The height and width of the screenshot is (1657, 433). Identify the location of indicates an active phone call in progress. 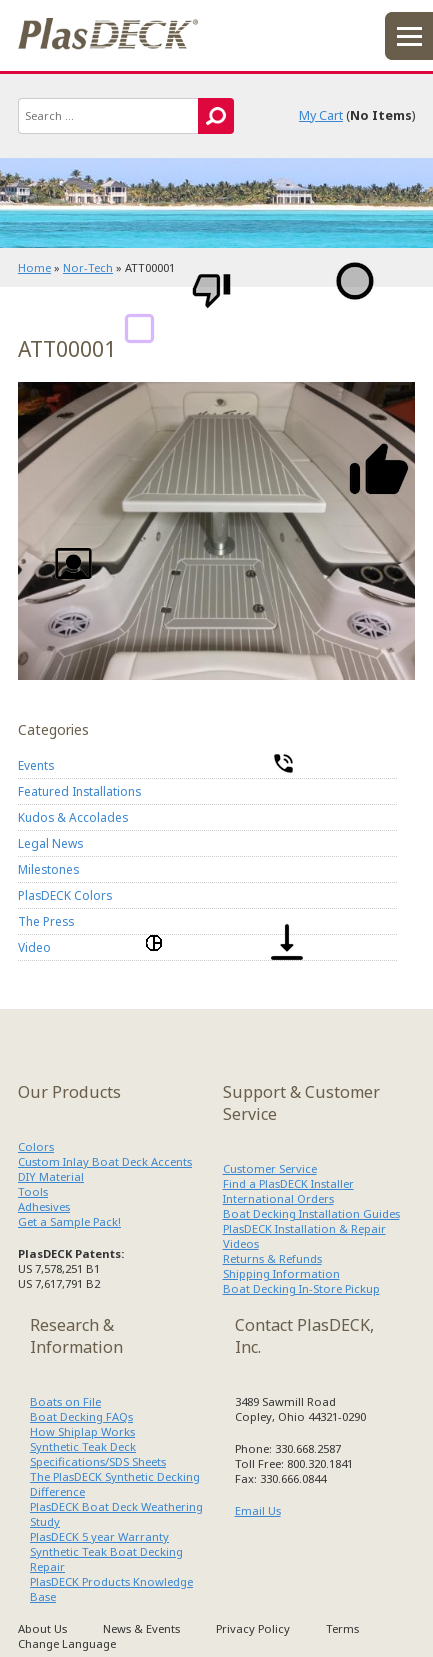
(283, 763).